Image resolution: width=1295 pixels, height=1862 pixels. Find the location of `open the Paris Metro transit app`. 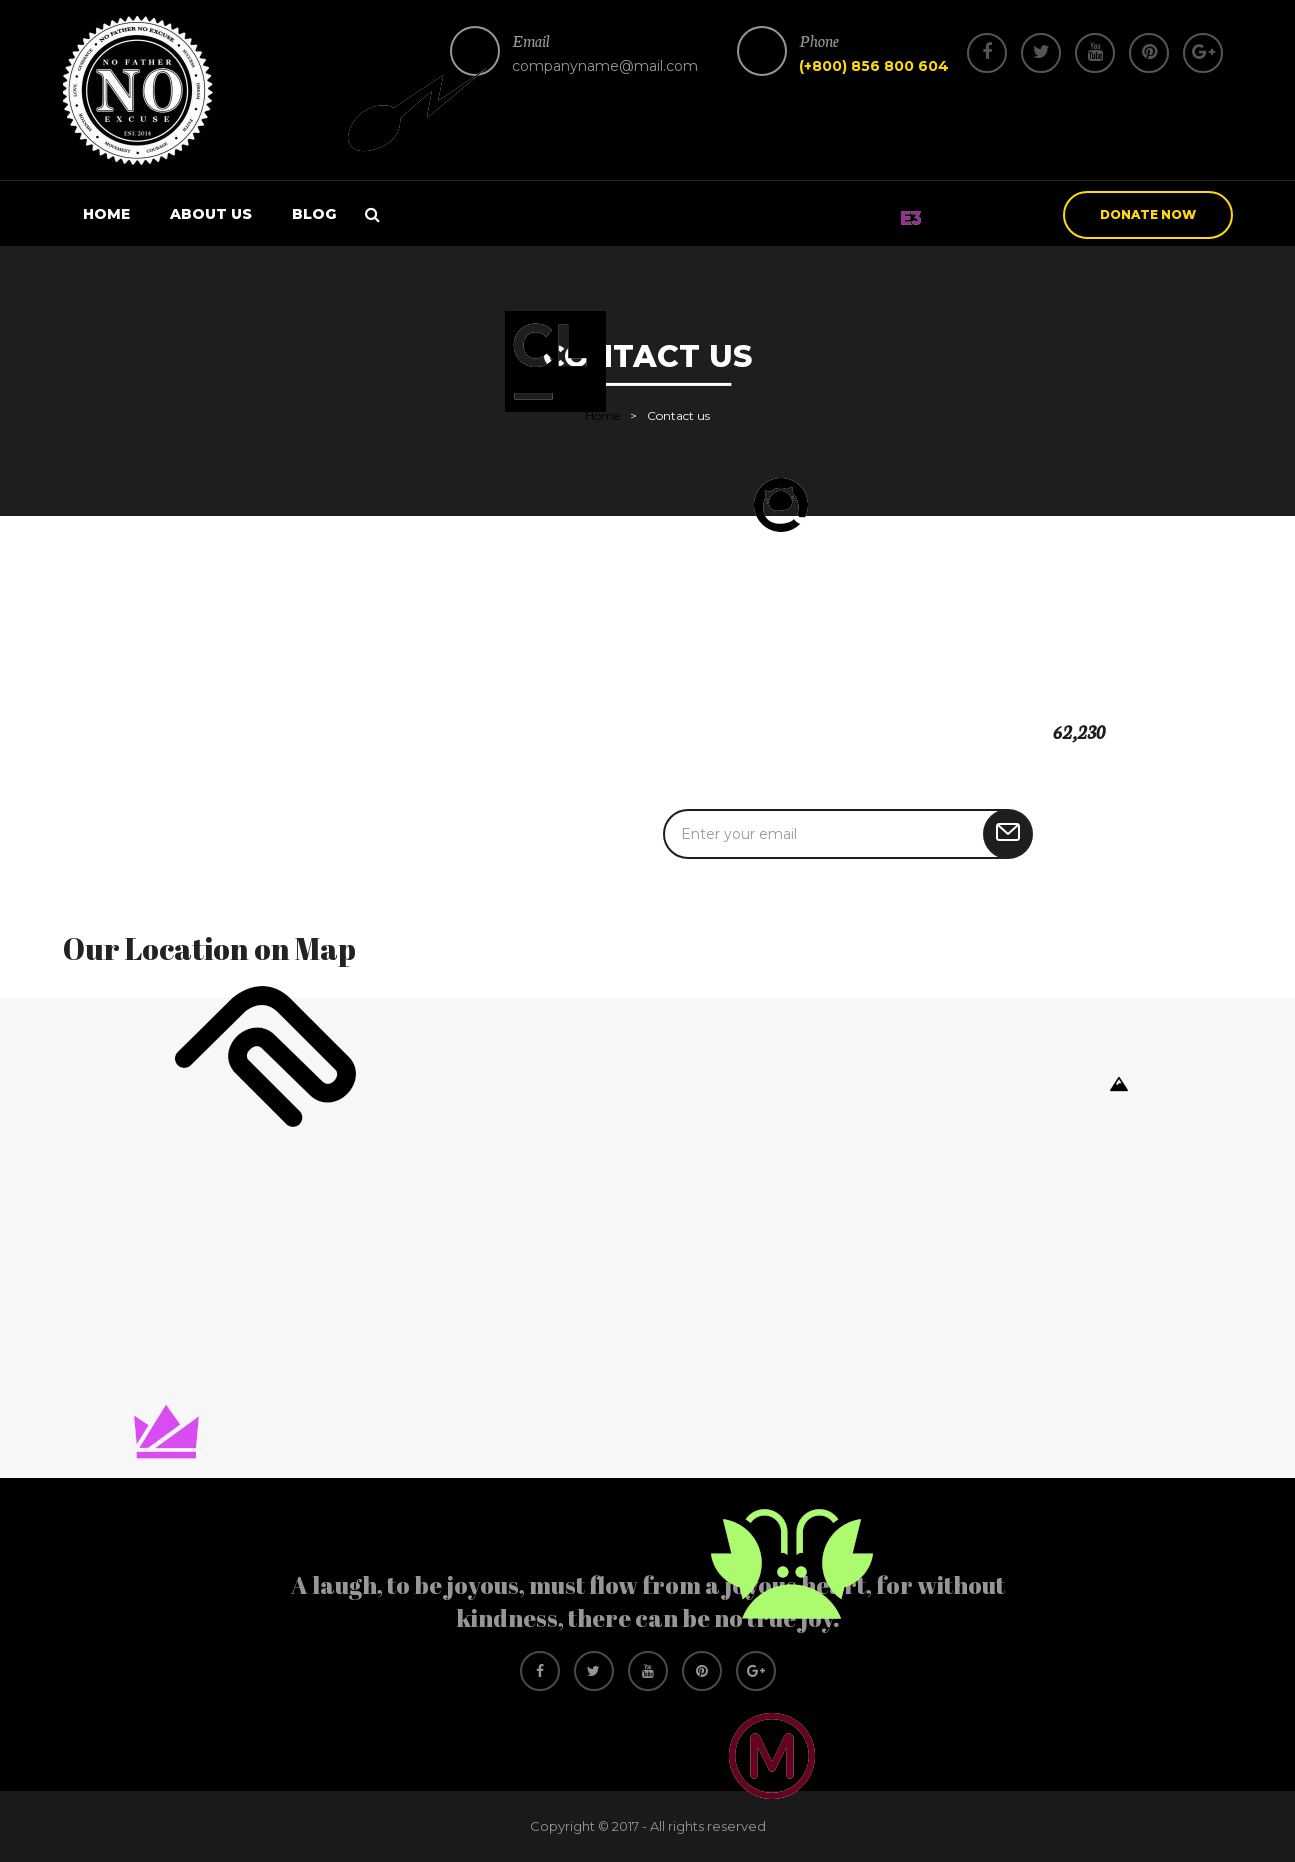

open the Paris Metro transit app is located at coordinates (772, 1756).